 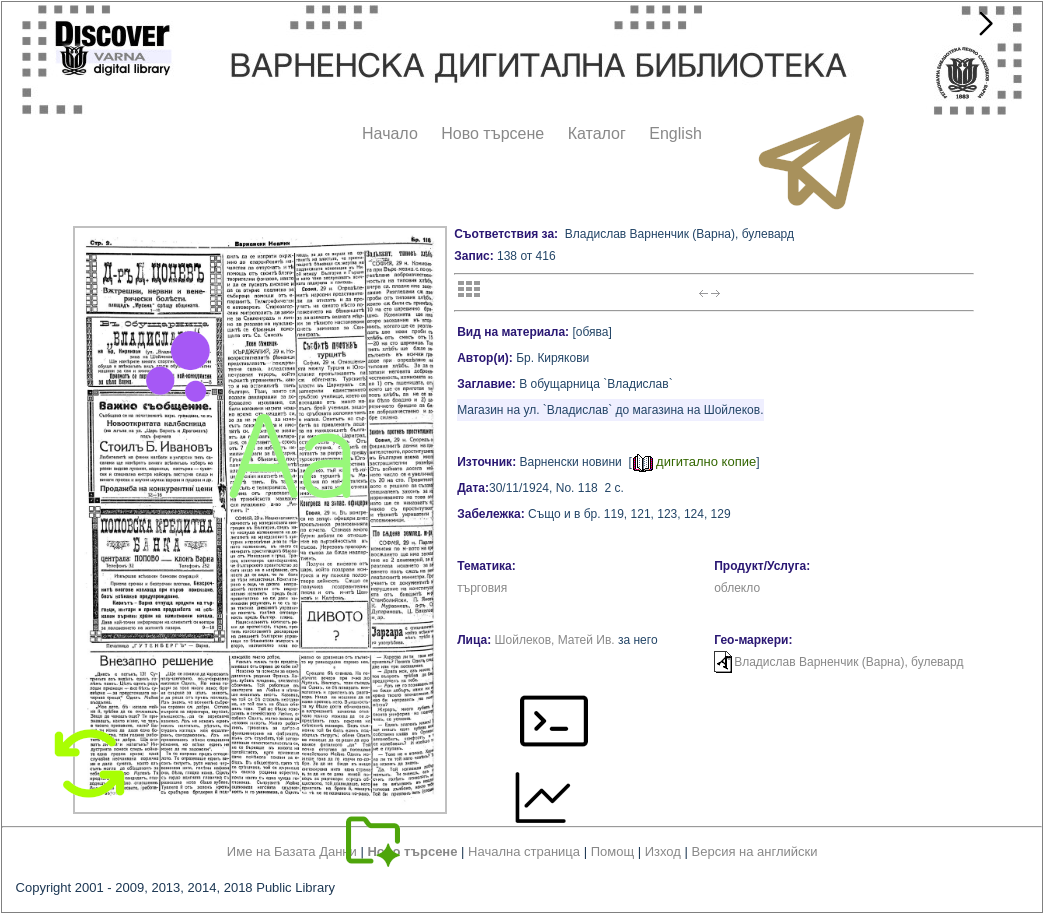 I want to click on refresh or reload content, so click(x=89, y=763).